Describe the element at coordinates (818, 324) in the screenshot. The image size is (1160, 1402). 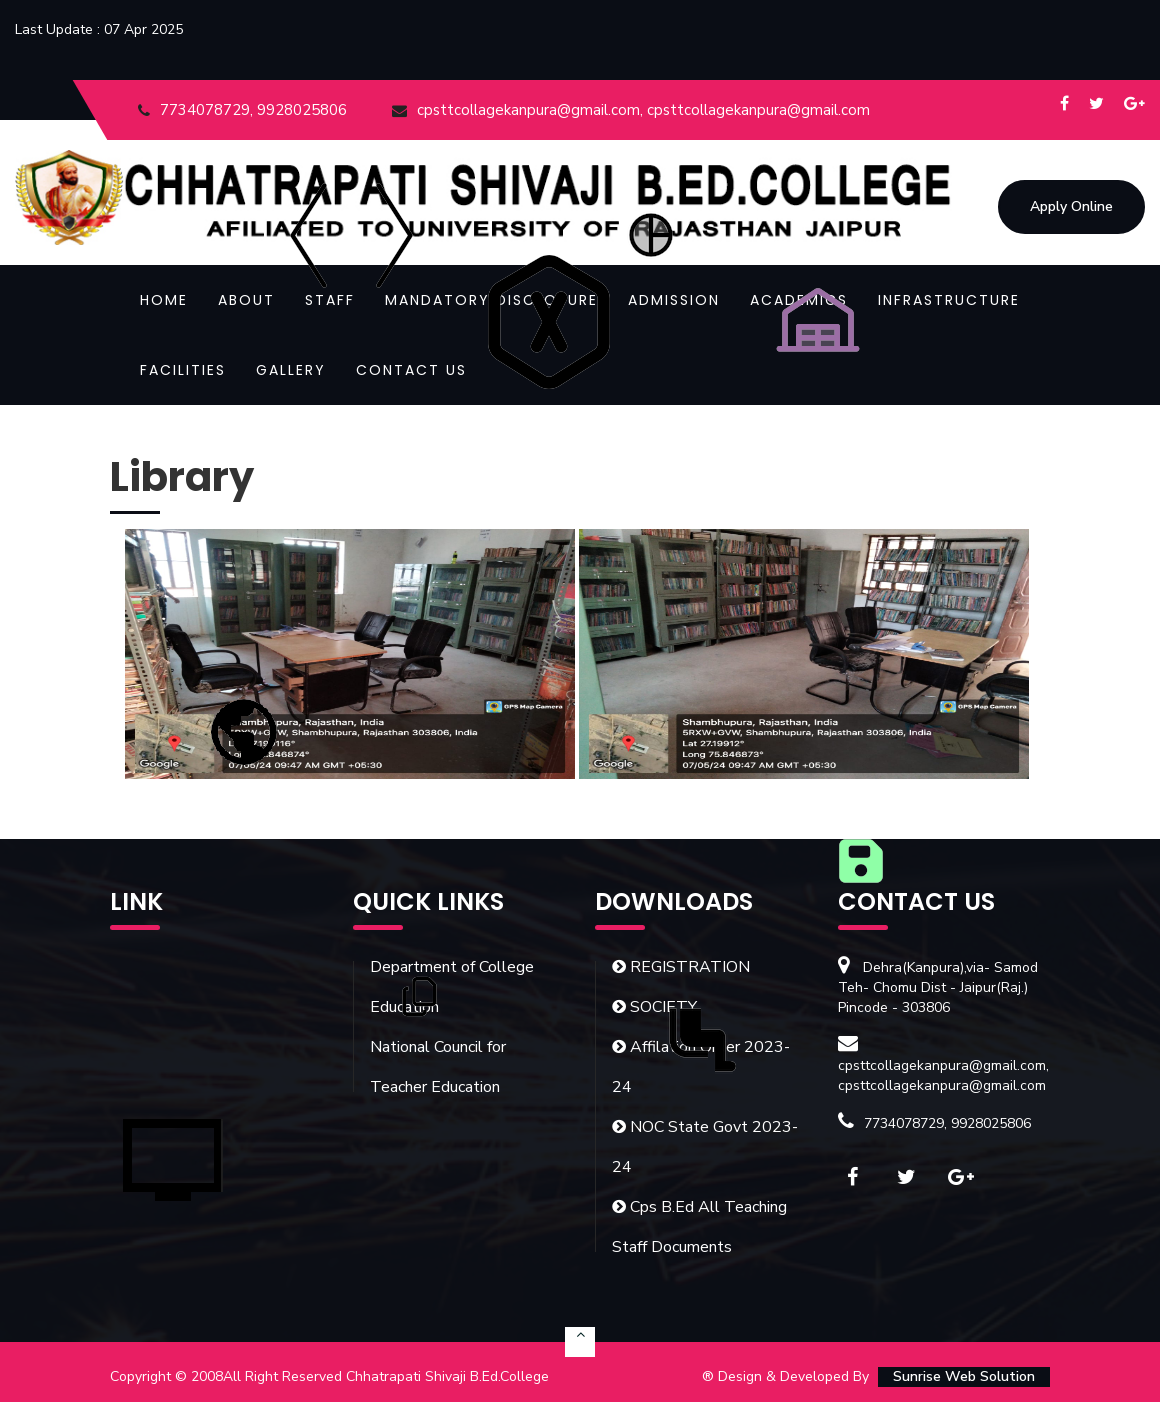
I see `access garage or parking settings` at that location.